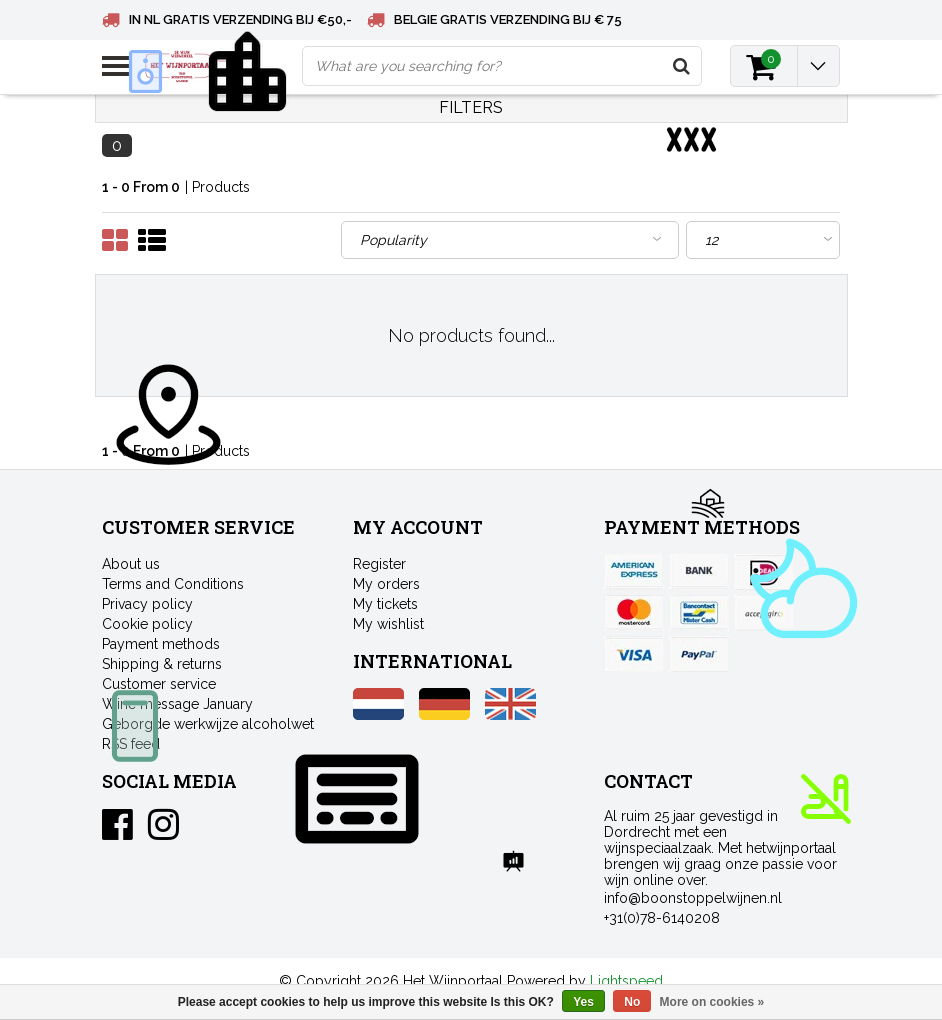 The image size is (942, 1020). What do you see at coordinates (135, 726) in the screenshot?
I see `mobile device with speaker enabled` at bounding box center [135, 726].